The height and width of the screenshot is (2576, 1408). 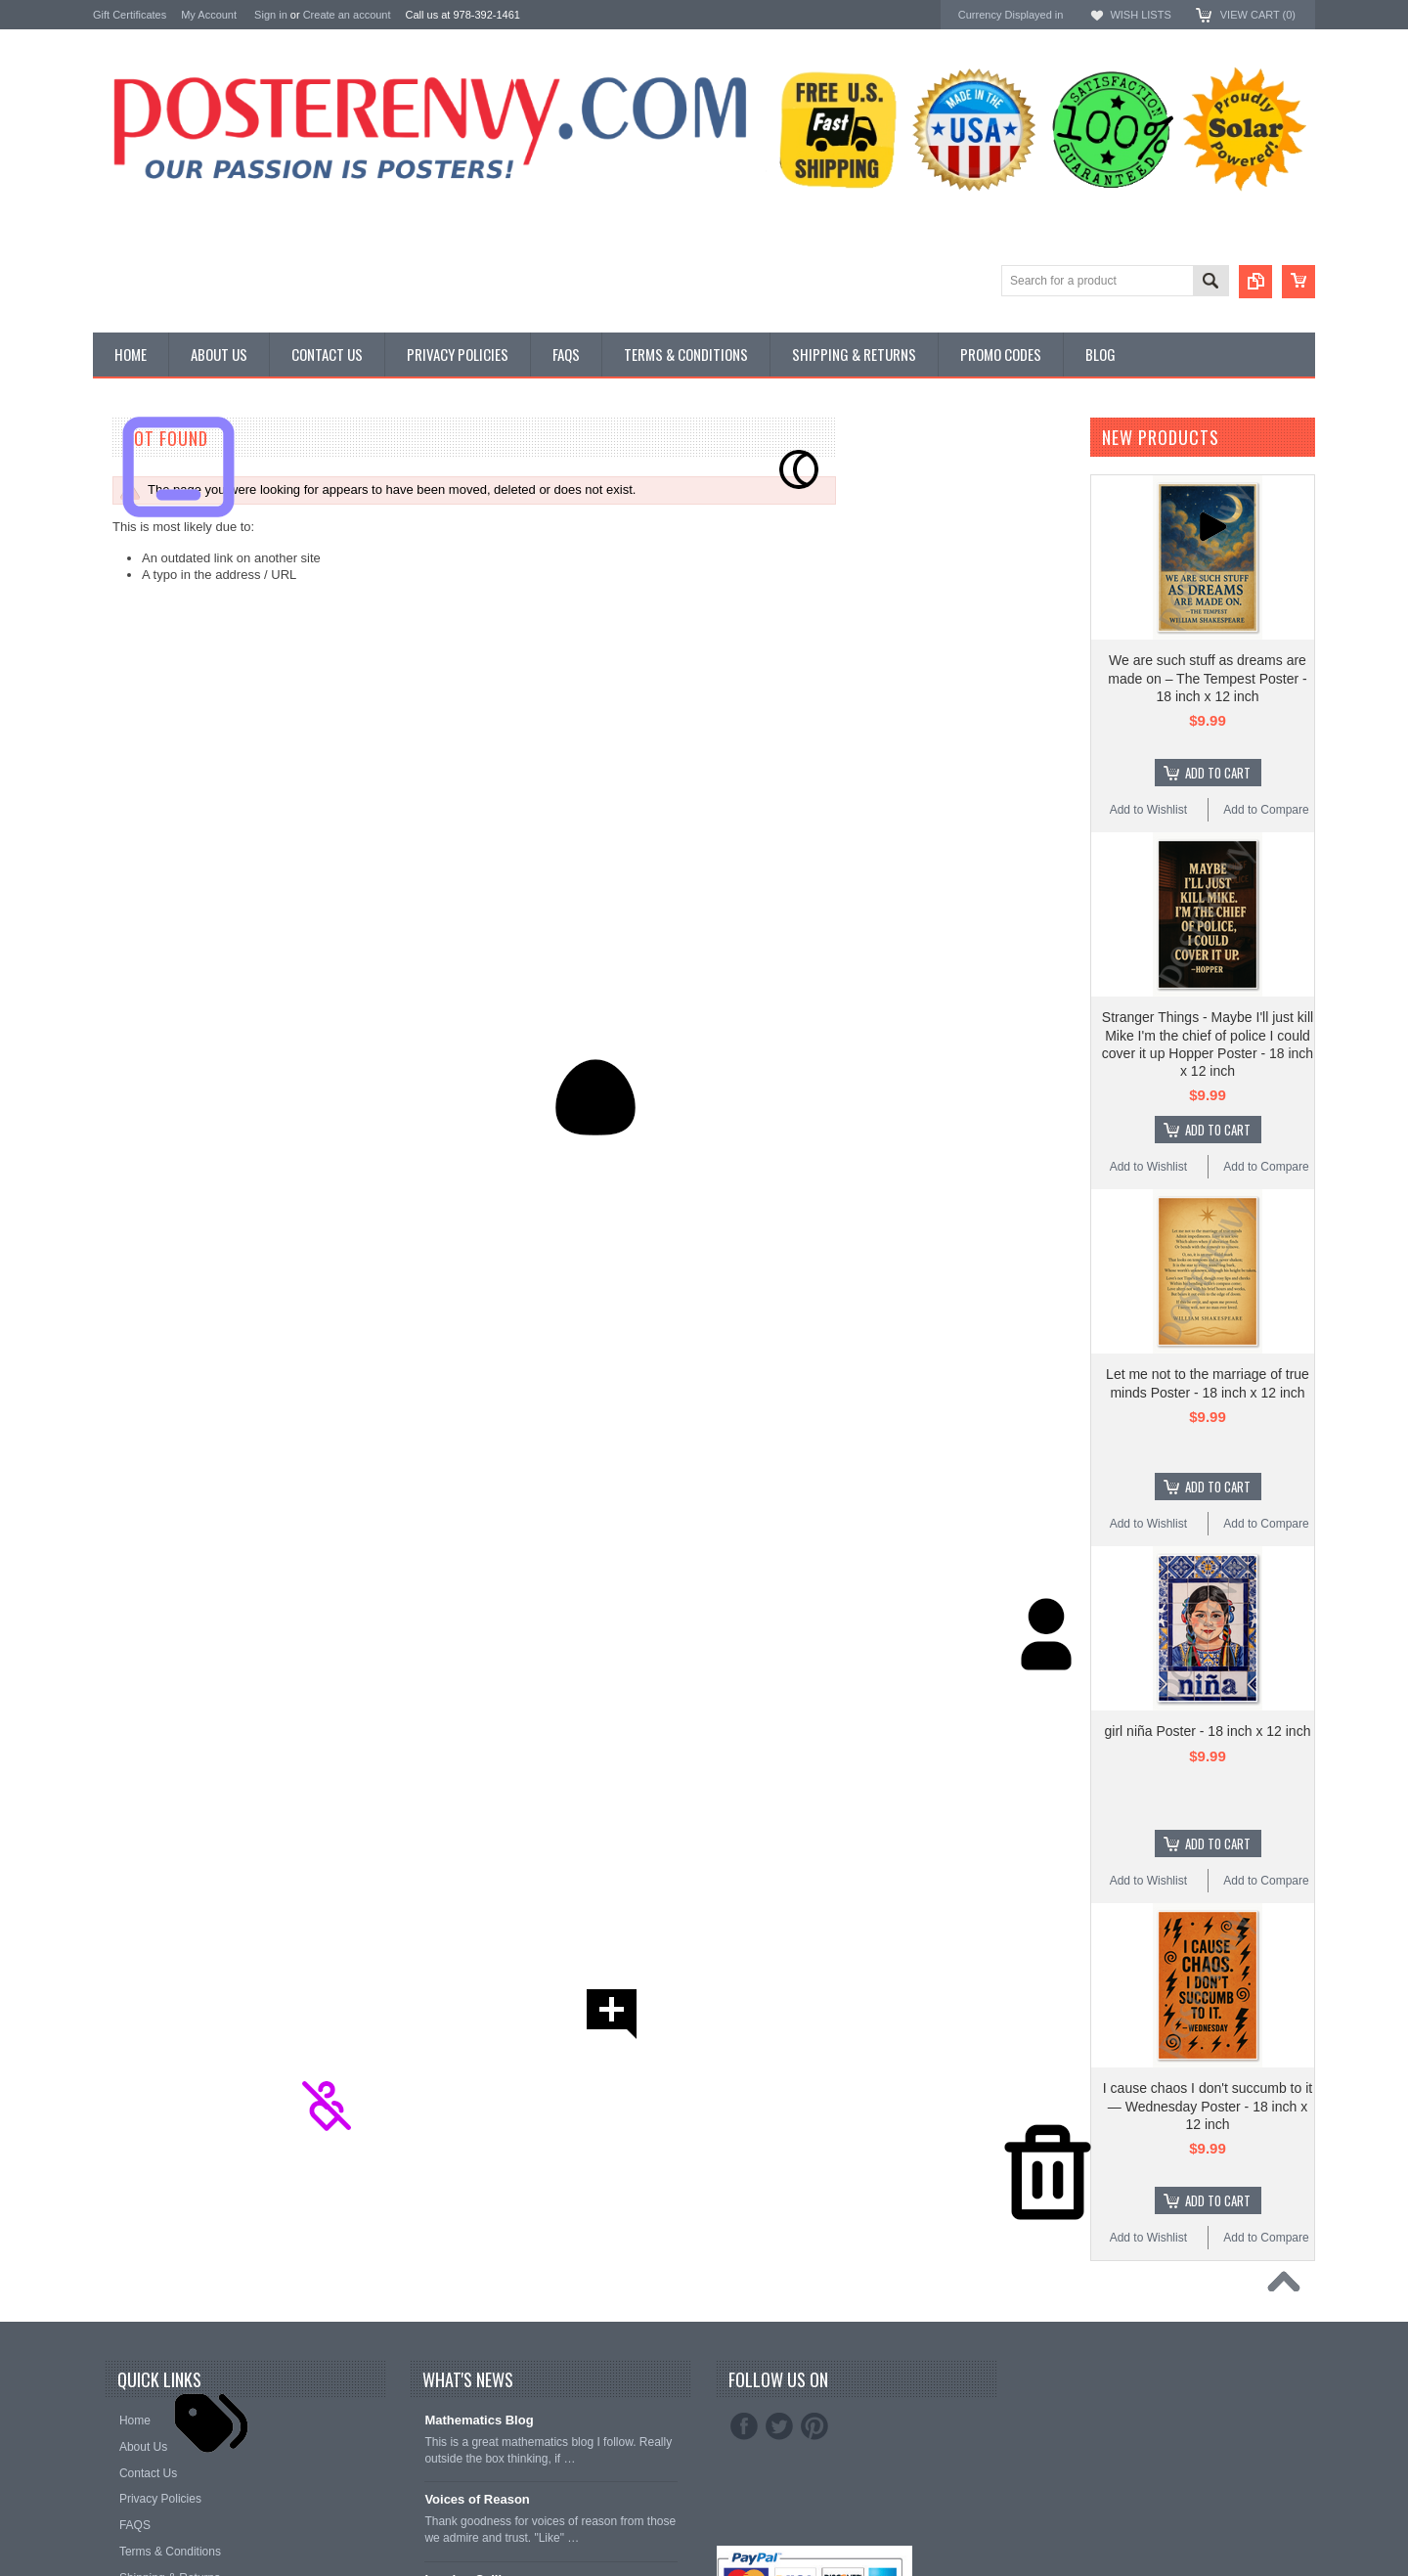 What do you see at coordinates (799, 469) in the screenshot?
I see `toggle dark mode or night theme` at bounding box center [799, 469].